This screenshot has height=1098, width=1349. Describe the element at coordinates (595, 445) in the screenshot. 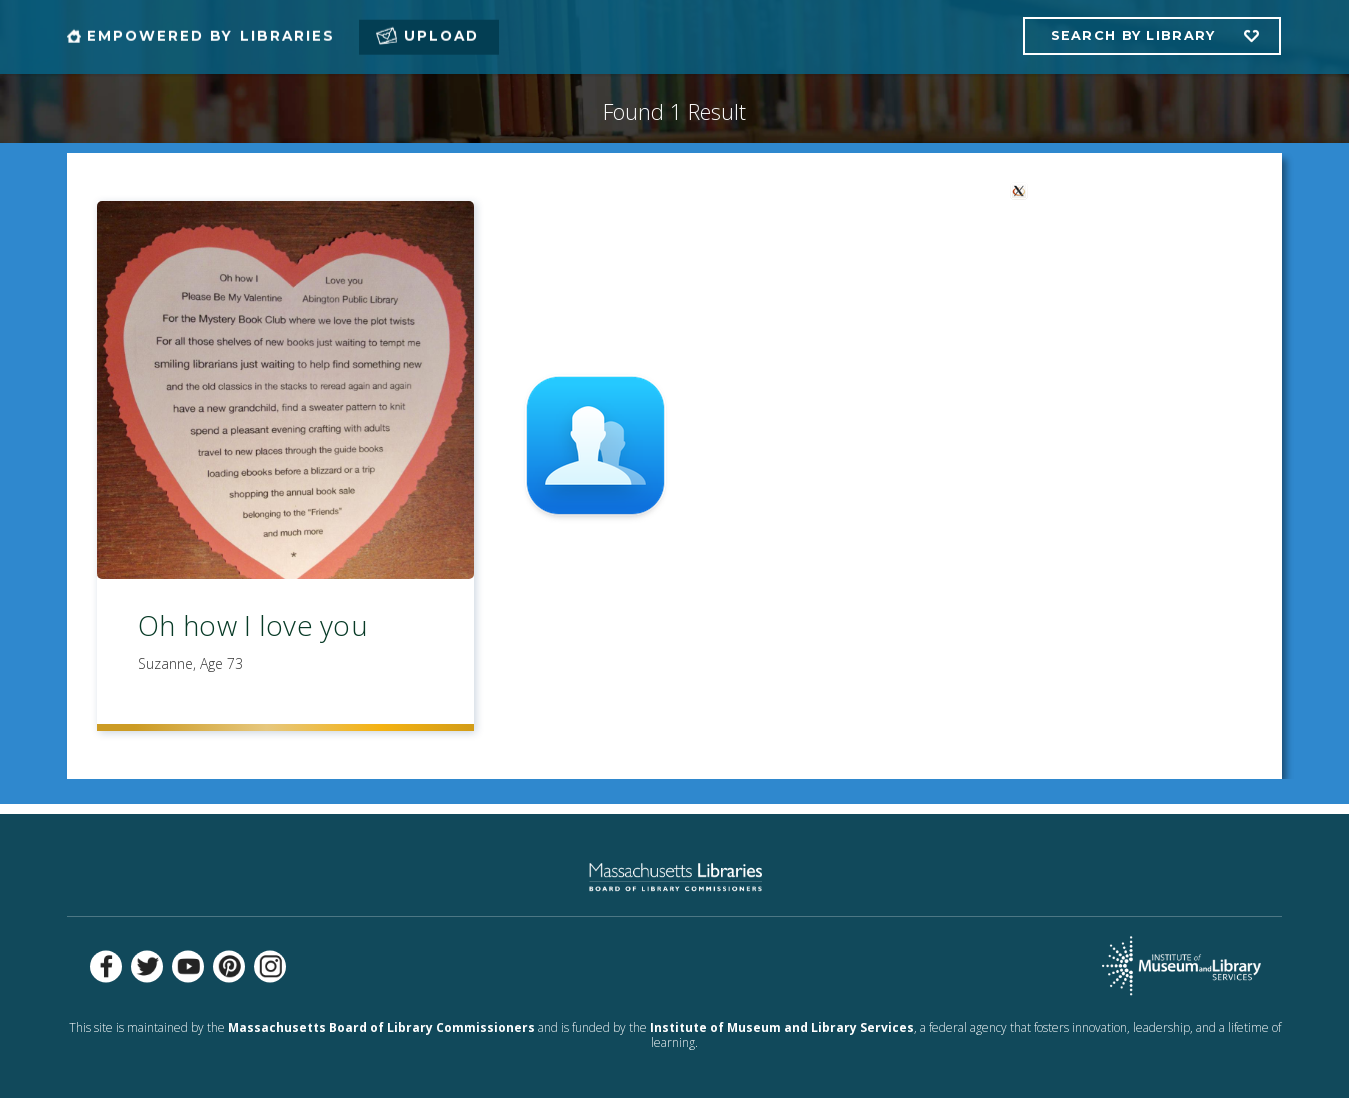

I see `access contacts or user directory` at that location.